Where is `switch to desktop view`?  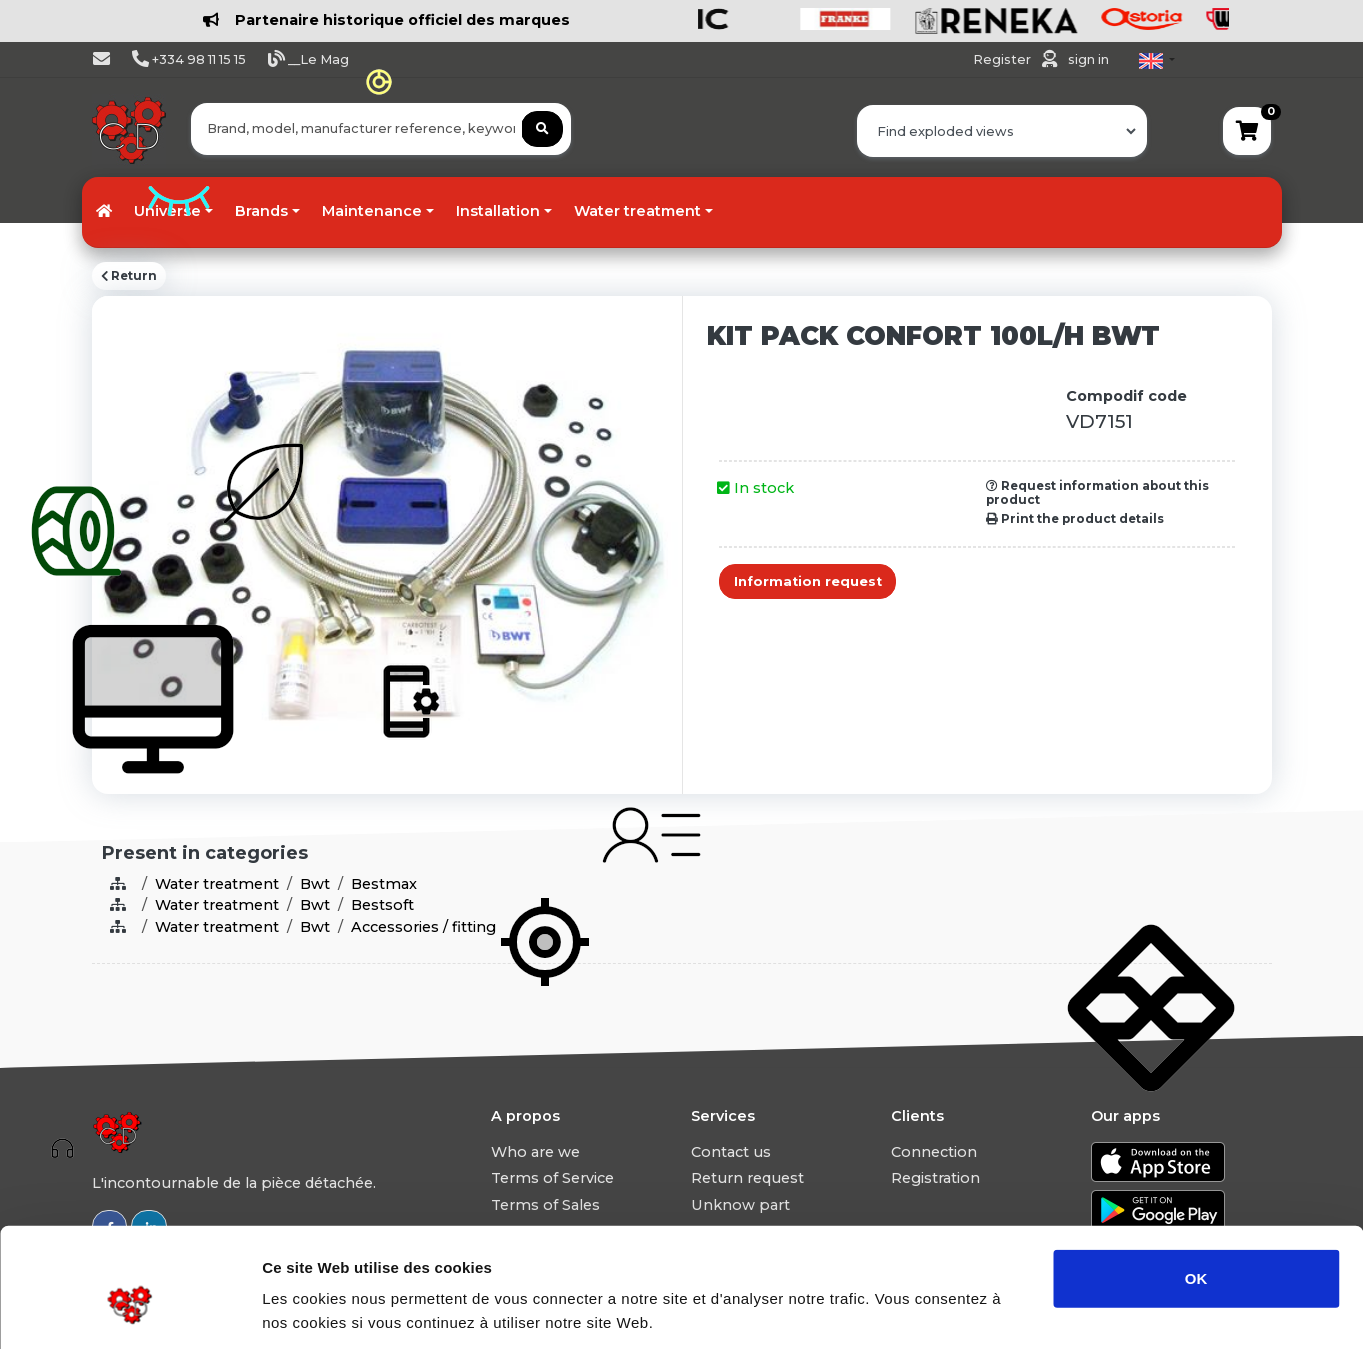 switch to desktop view is located at coordinates (153, 693).